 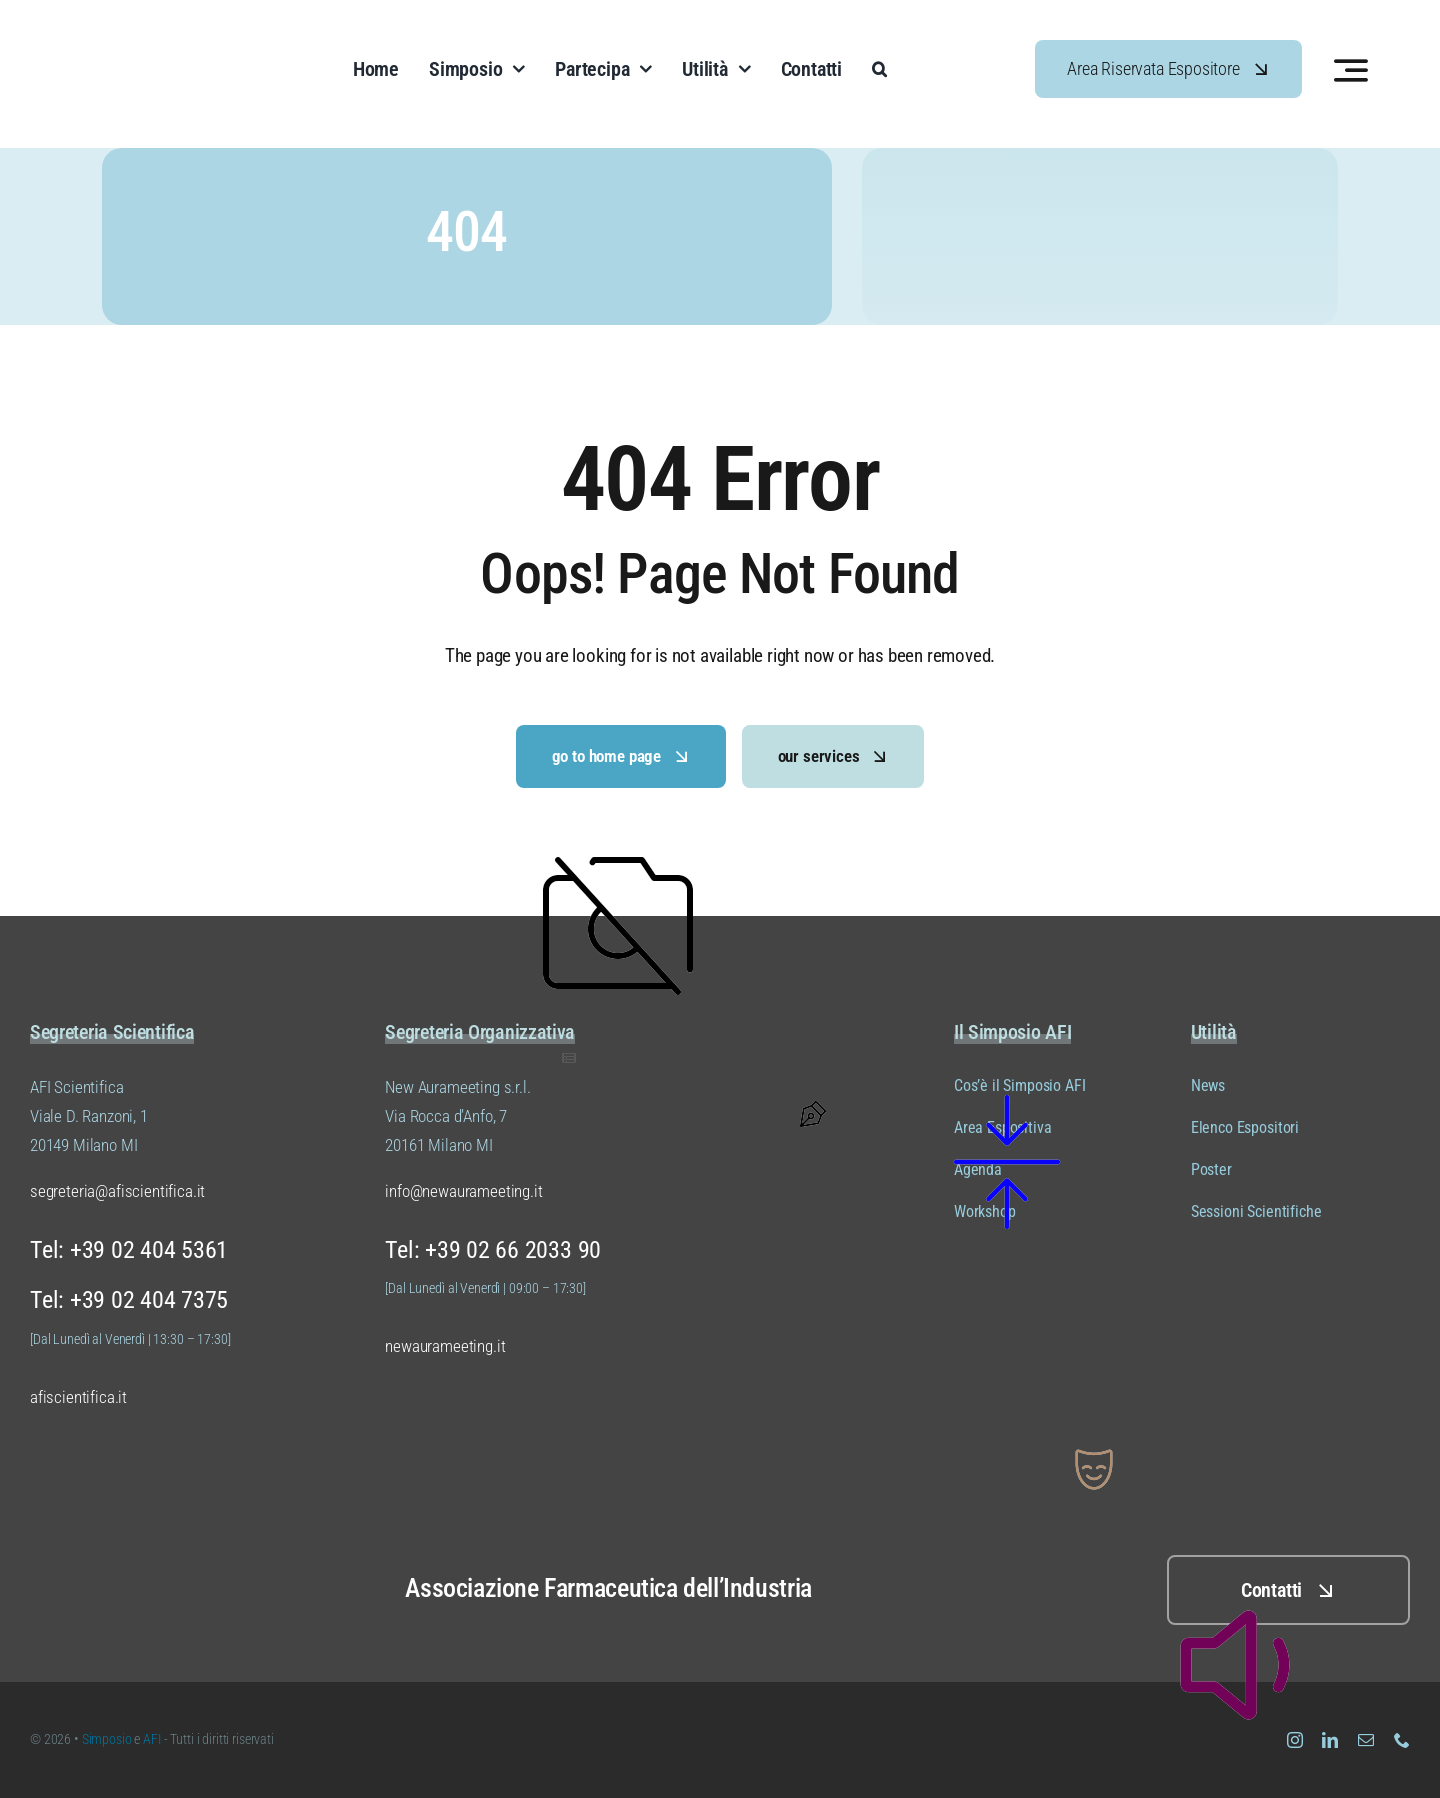 I want to click on access theater or entertainment mode, so click(x=1094, y=1468).